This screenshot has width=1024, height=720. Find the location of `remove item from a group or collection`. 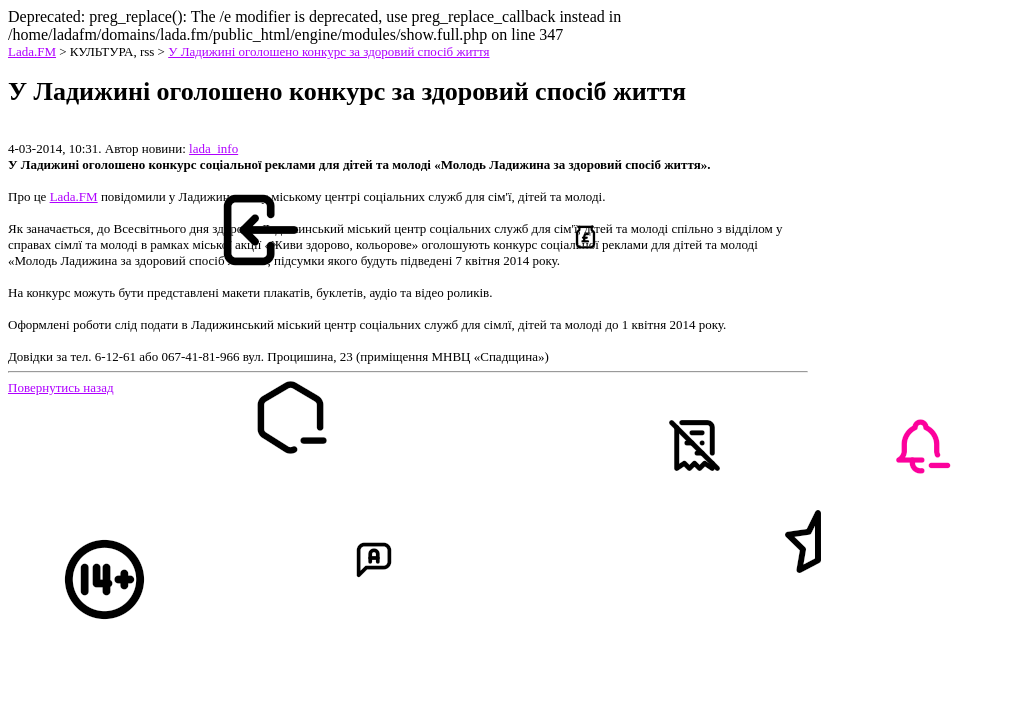

remove item from a group or collection is located at coordinates (290, 417).